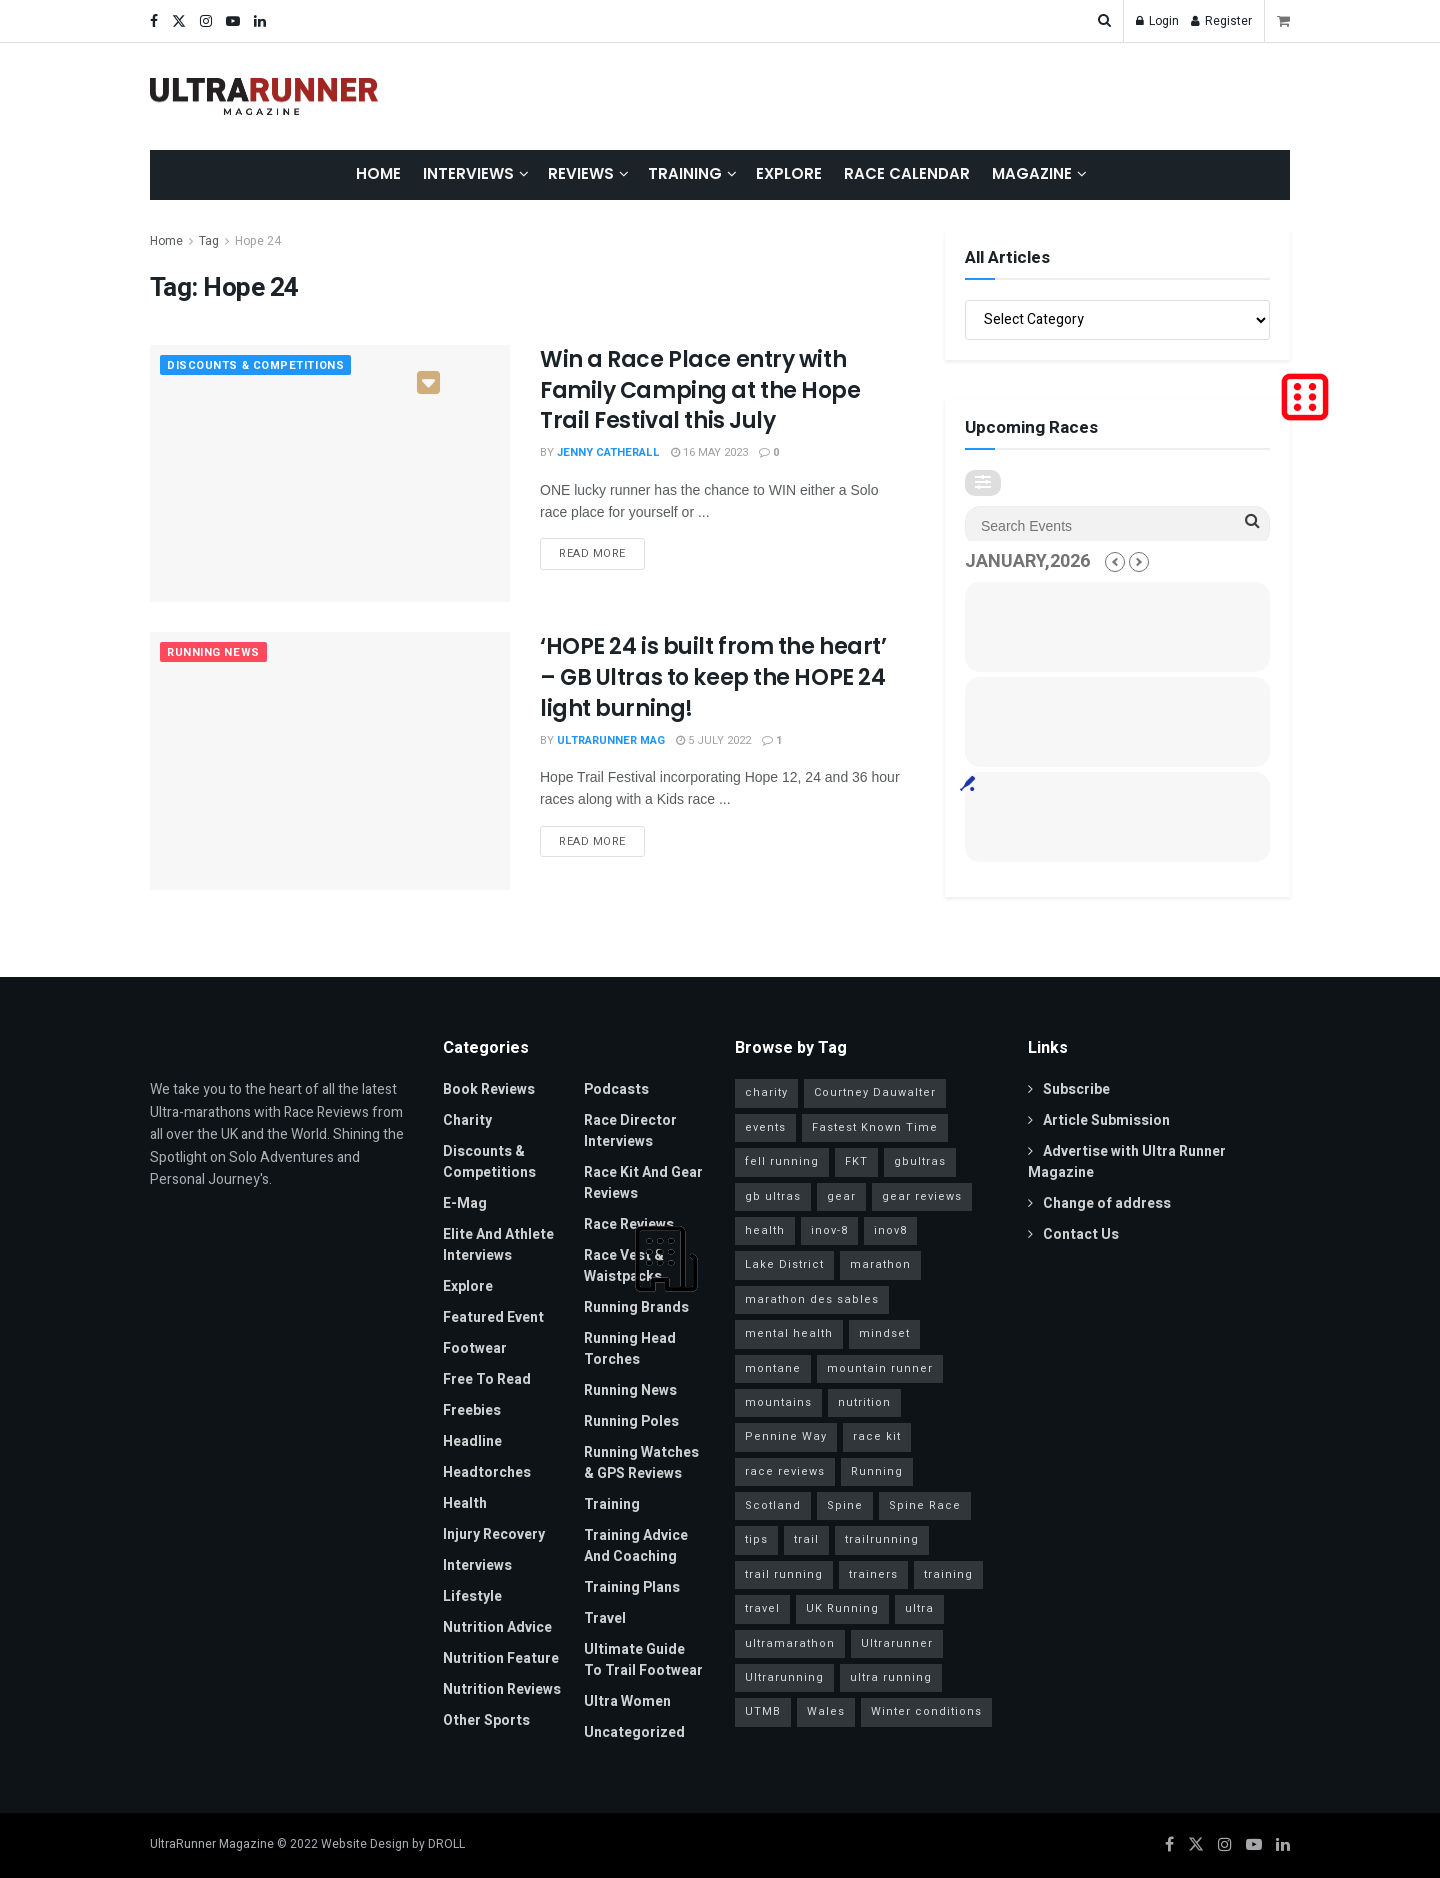  What do you see at coordinates (1305, 397) in the screenshot?
I see `randomize or shuffle content` at bounding box center [1305, 397].